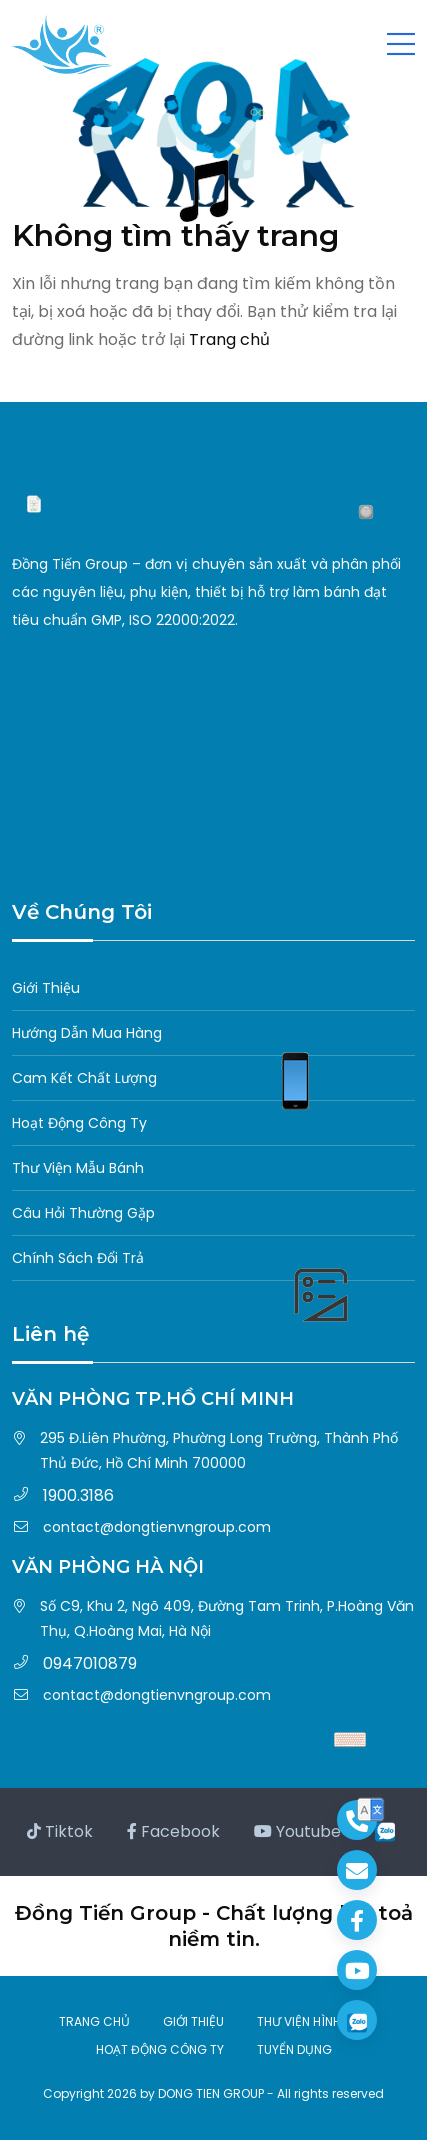 Image resolution: width=427 pixels, height=2140 pixels. What do you see at coordinates (206, 191) in the screenshot?
I see `access your music folder in the sidebar` at bounding box center [206, 191].